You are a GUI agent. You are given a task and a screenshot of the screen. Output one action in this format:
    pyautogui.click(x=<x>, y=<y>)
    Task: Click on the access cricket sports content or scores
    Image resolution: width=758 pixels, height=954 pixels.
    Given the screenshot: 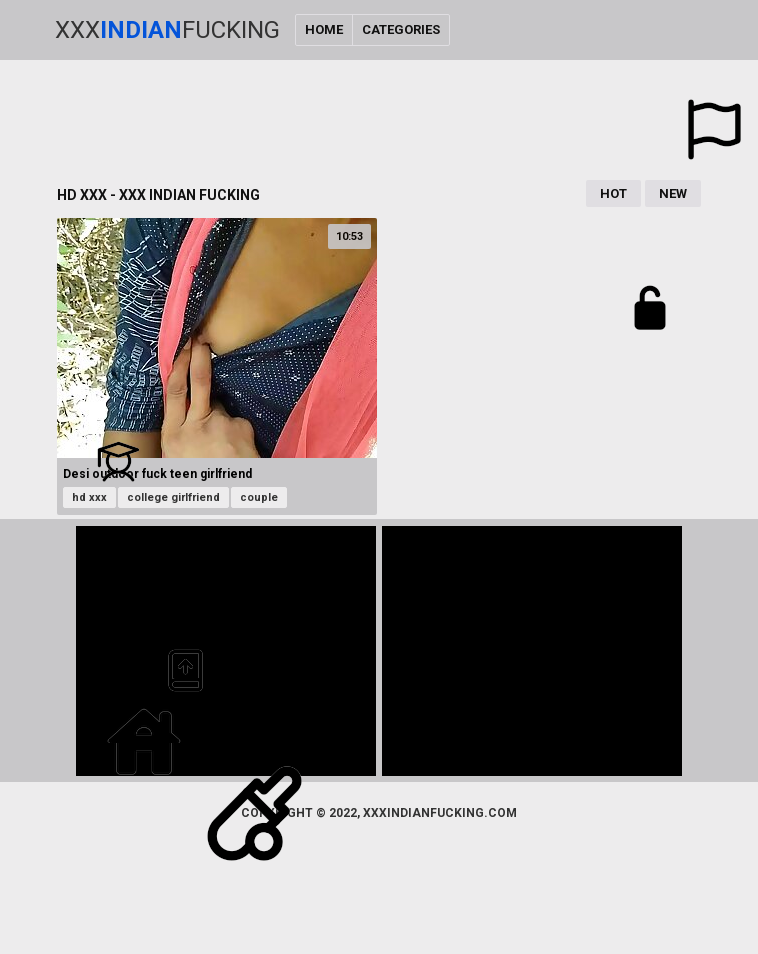 What is the action you would take?
    pyautogui.click(x=254, y=813)
    